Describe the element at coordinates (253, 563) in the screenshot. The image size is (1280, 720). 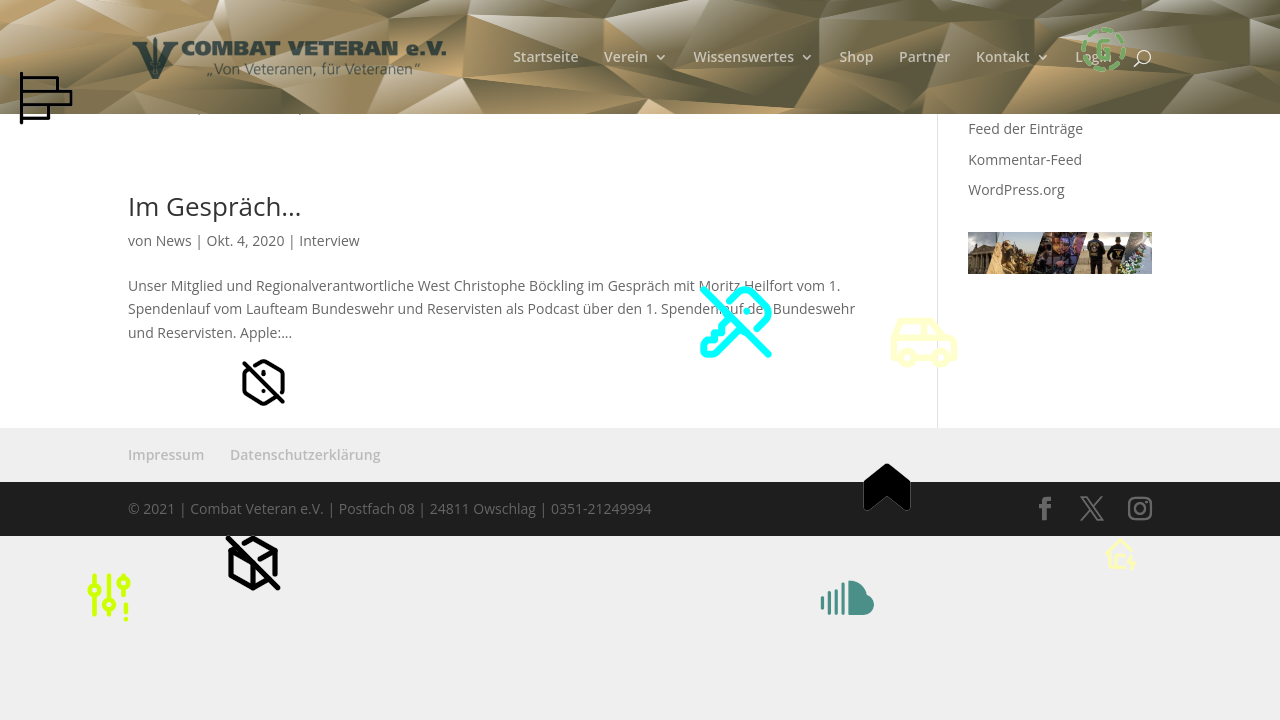
I see `package or shipment unavailable` at that location.